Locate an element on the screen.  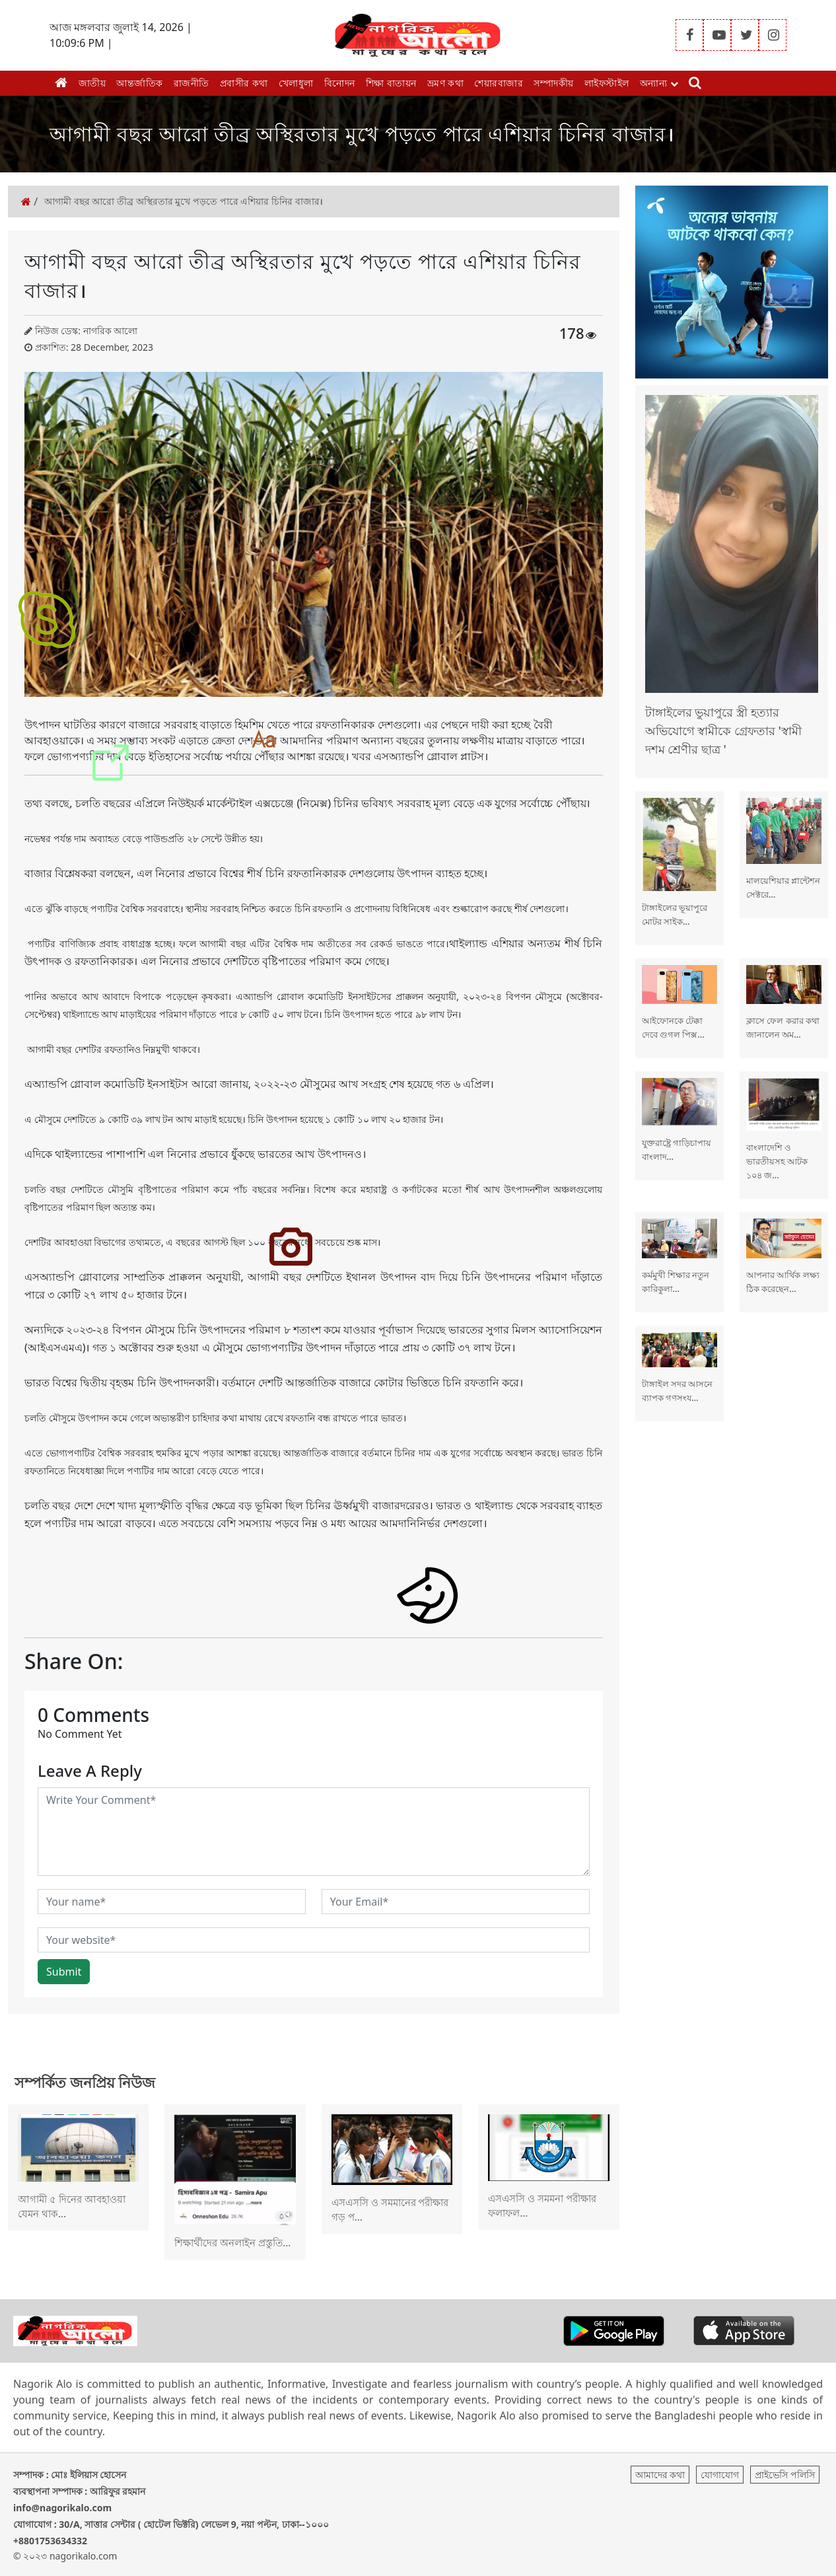
open link in a new window or tab is located at coordinates (110, 762).